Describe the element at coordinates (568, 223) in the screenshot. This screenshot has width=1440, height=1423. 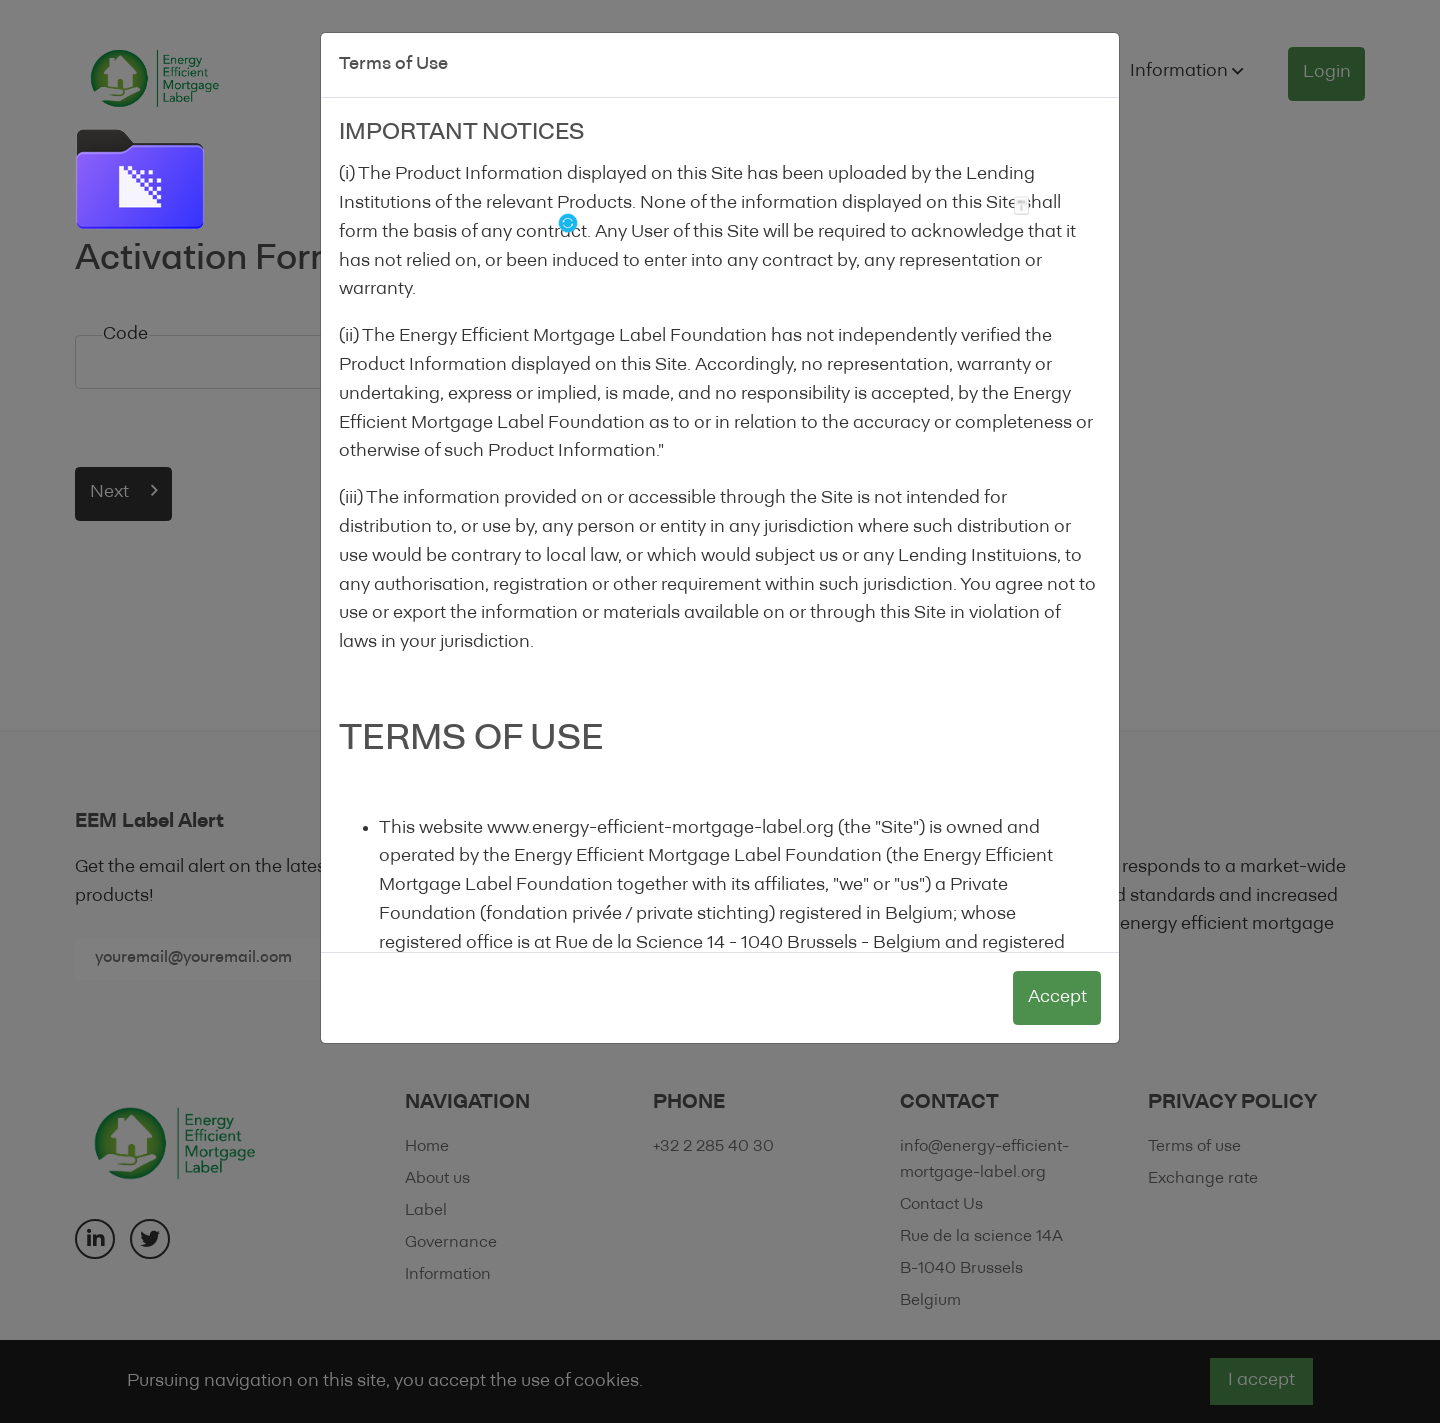
I see `file is currently syncing with shared folder` at that location.